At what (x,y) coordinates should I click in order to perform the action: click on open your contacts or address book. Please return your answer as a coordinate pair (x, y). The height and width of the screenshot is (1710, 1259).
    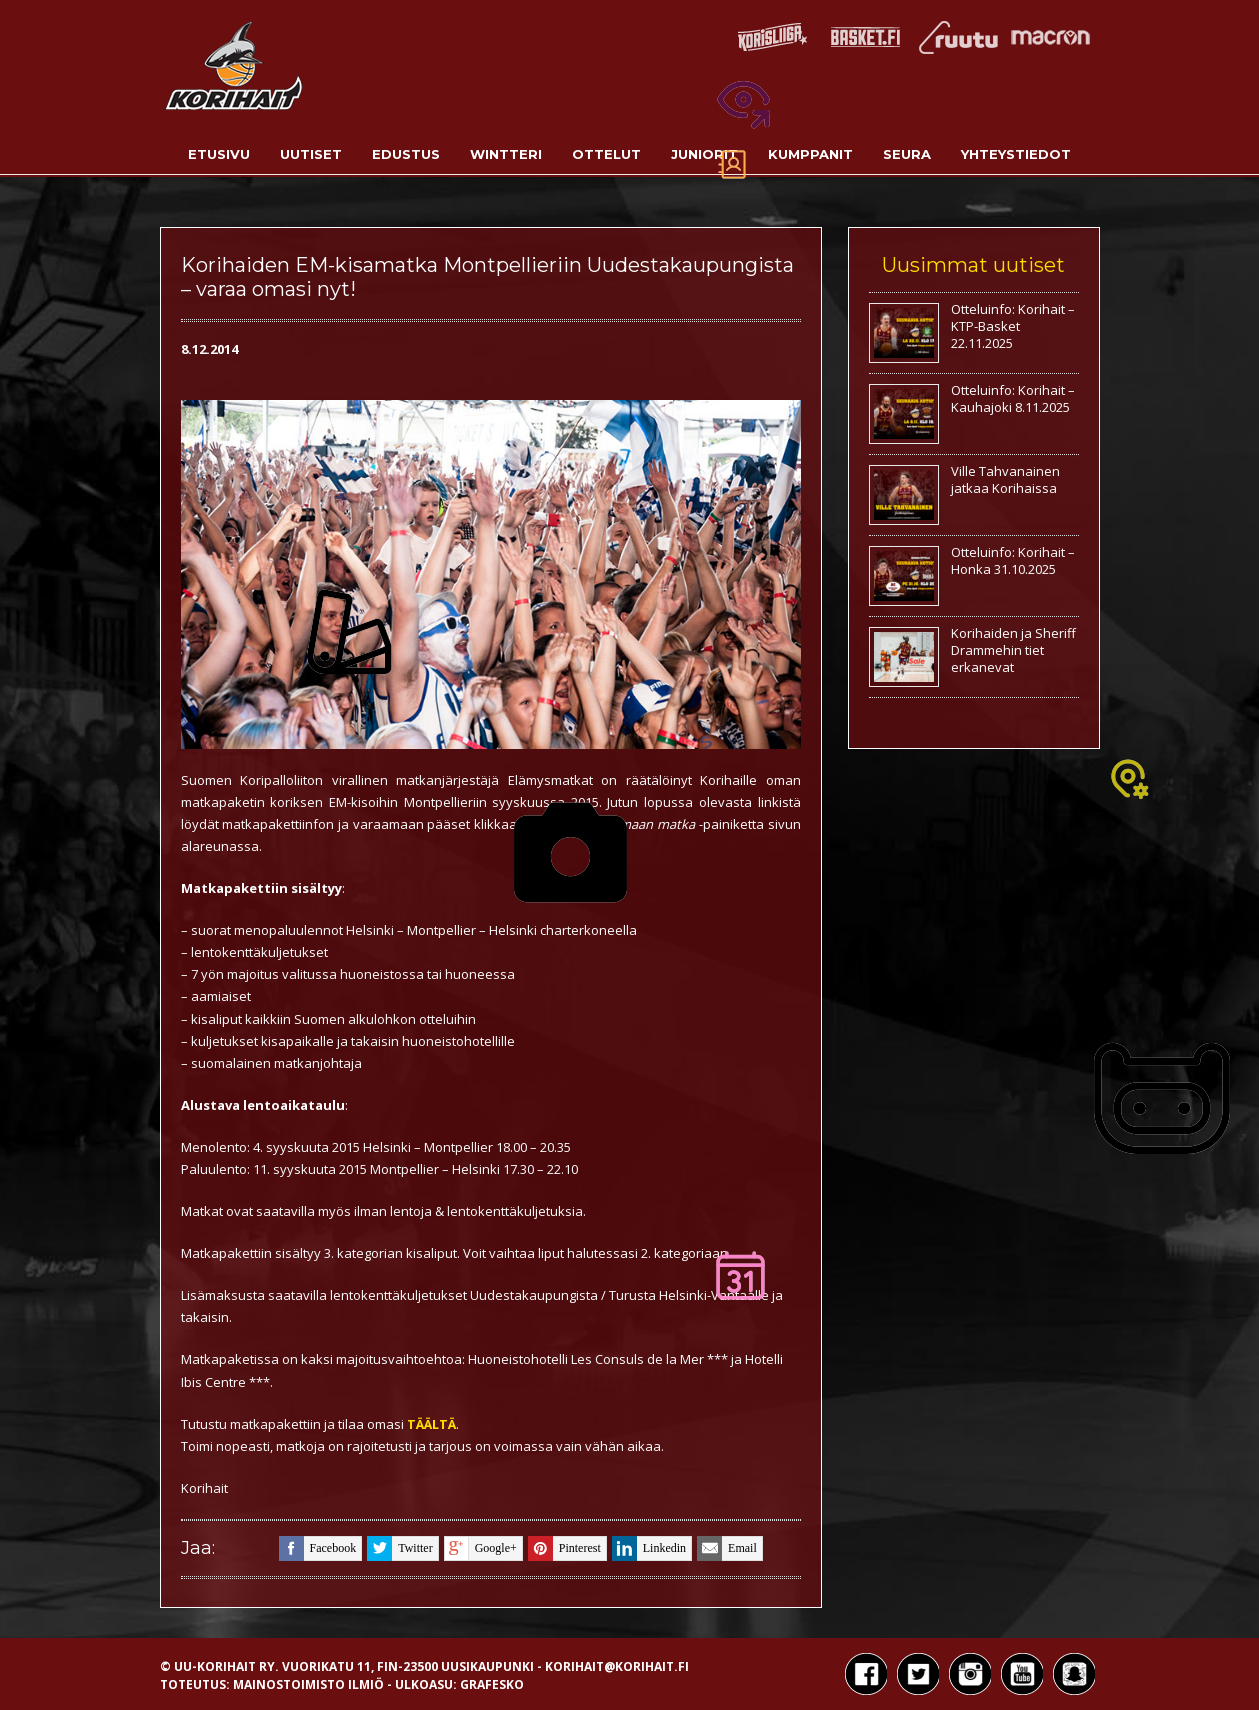
    Looking at the image, I should click on (732, 164).